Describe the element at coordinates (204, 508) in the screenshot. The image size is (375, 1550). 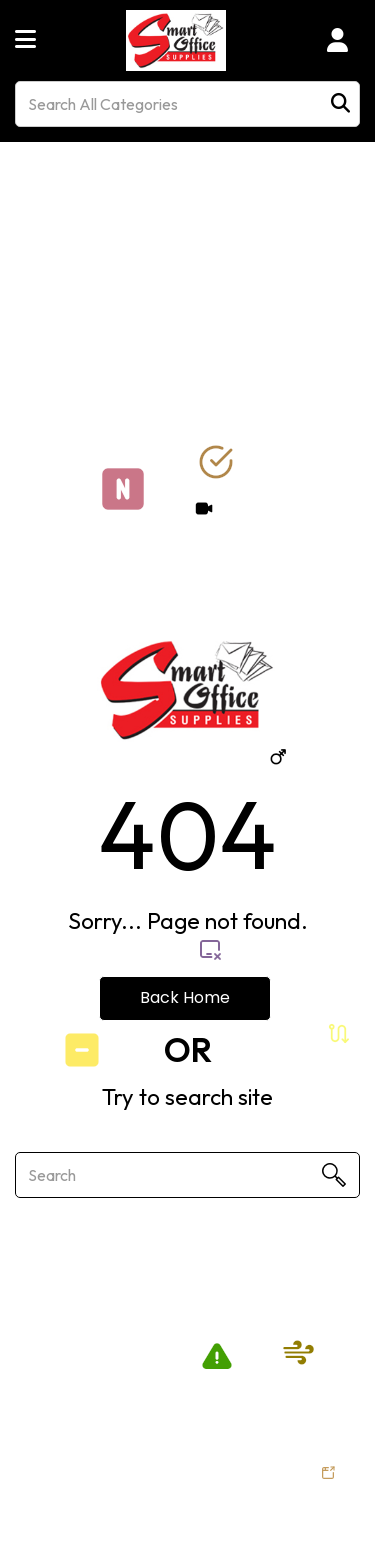
I see `start a video call` at that location.